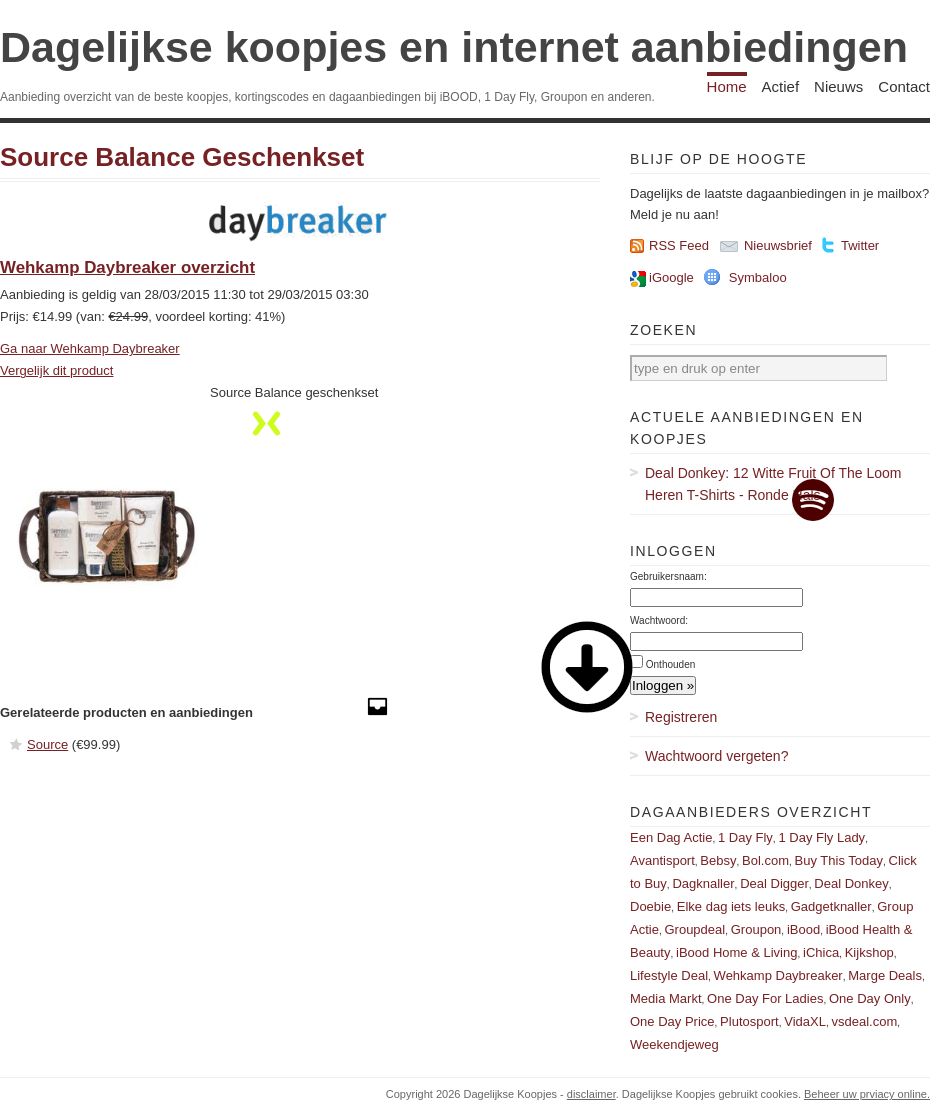 Image resolution: width=930 pixels, height=1105 pixels. What do you see at coordinates (377, 706) in the screenshot?
I see `view your inbox messages` at bounding box center [377, 706].